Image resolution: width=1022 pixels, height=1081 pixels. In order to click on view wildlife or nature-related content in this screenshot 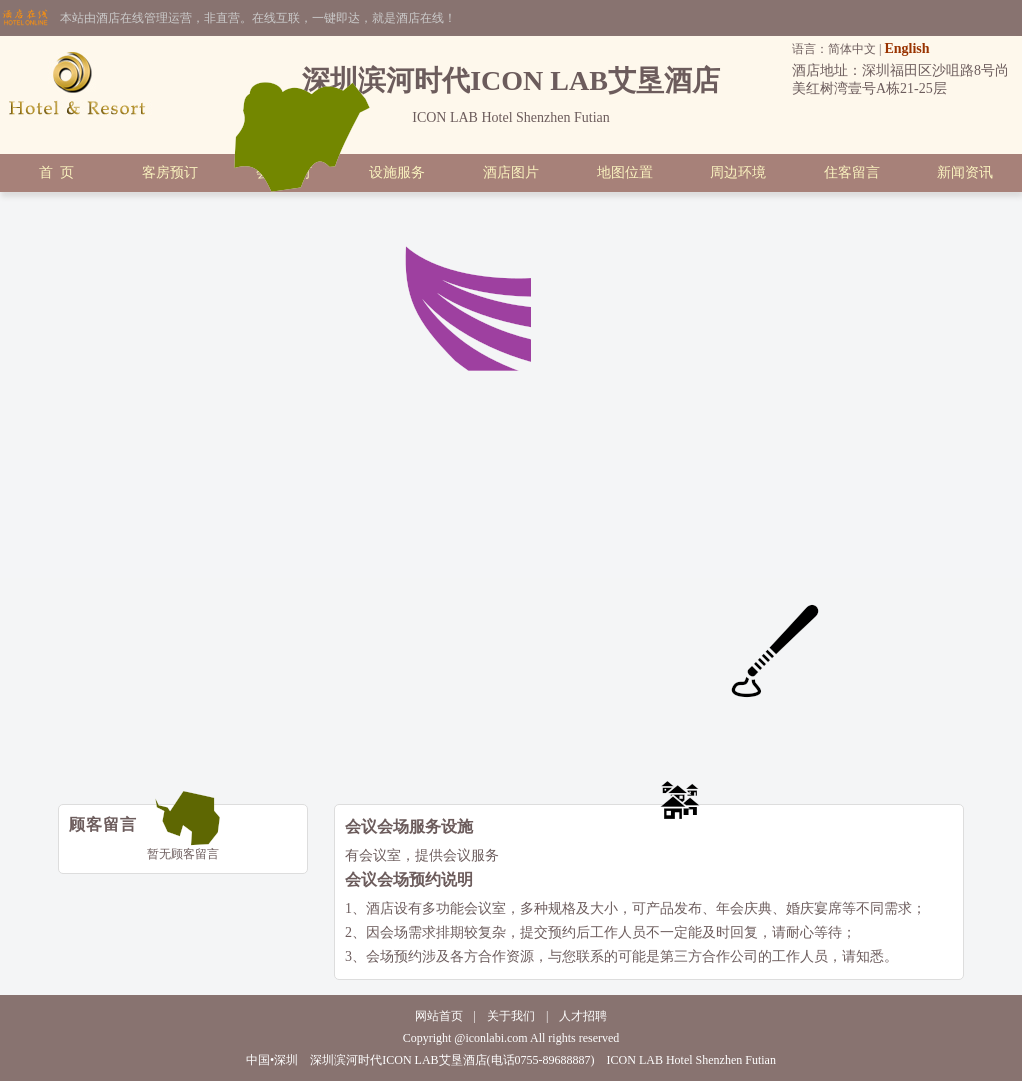, I will do `click(187, 818)`.